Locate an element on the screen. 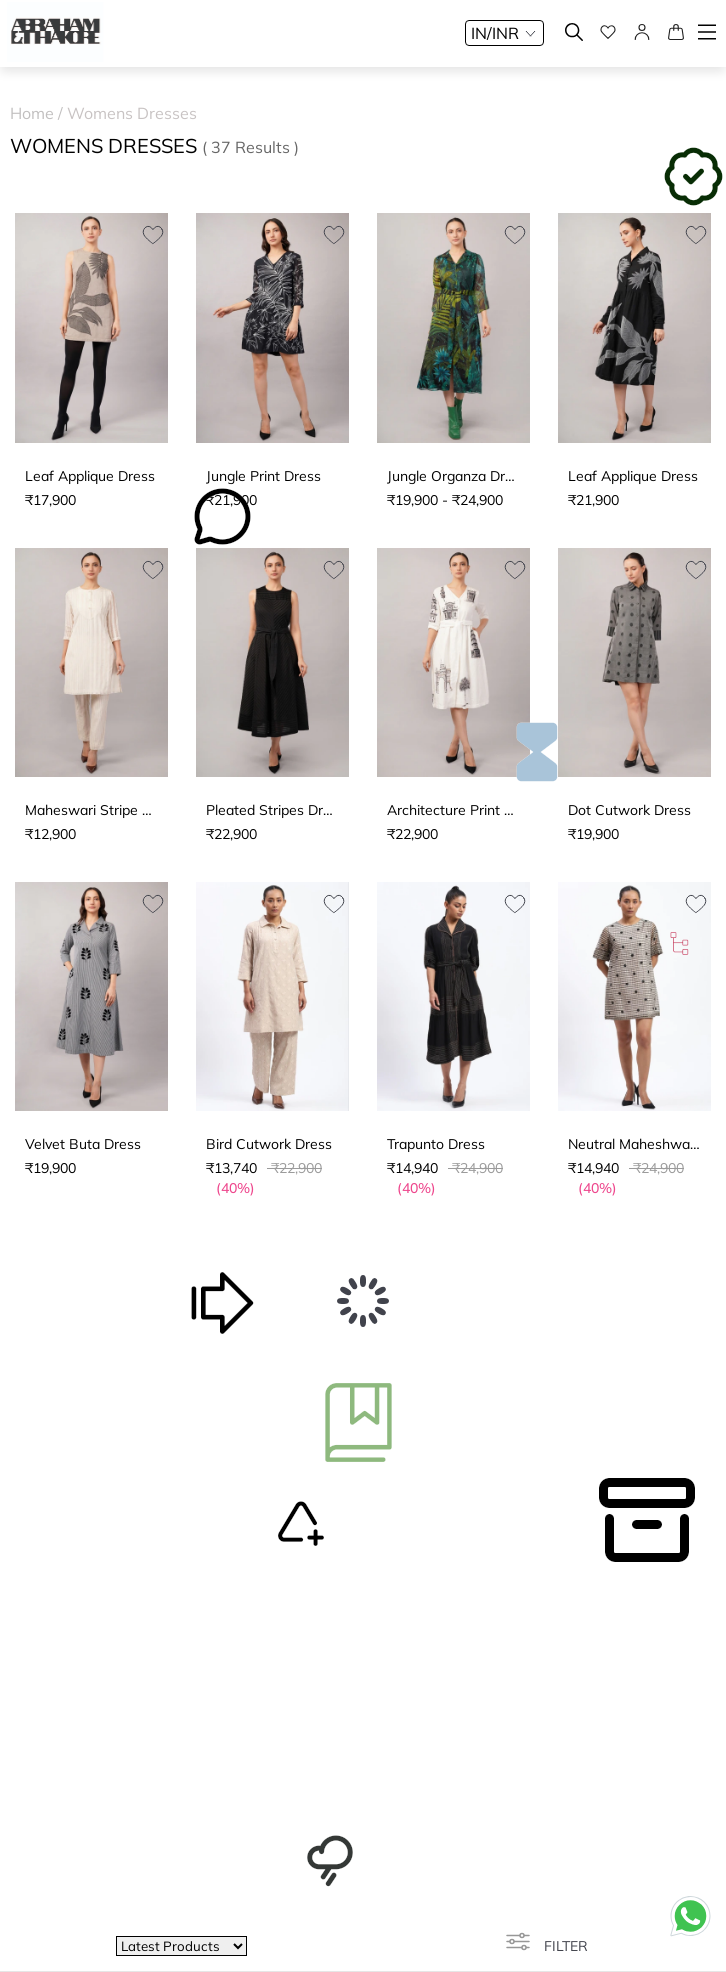 The width and height of the screenshot is (726, 1972). view hierarchical folder structure is located at coordinates (678, 943).